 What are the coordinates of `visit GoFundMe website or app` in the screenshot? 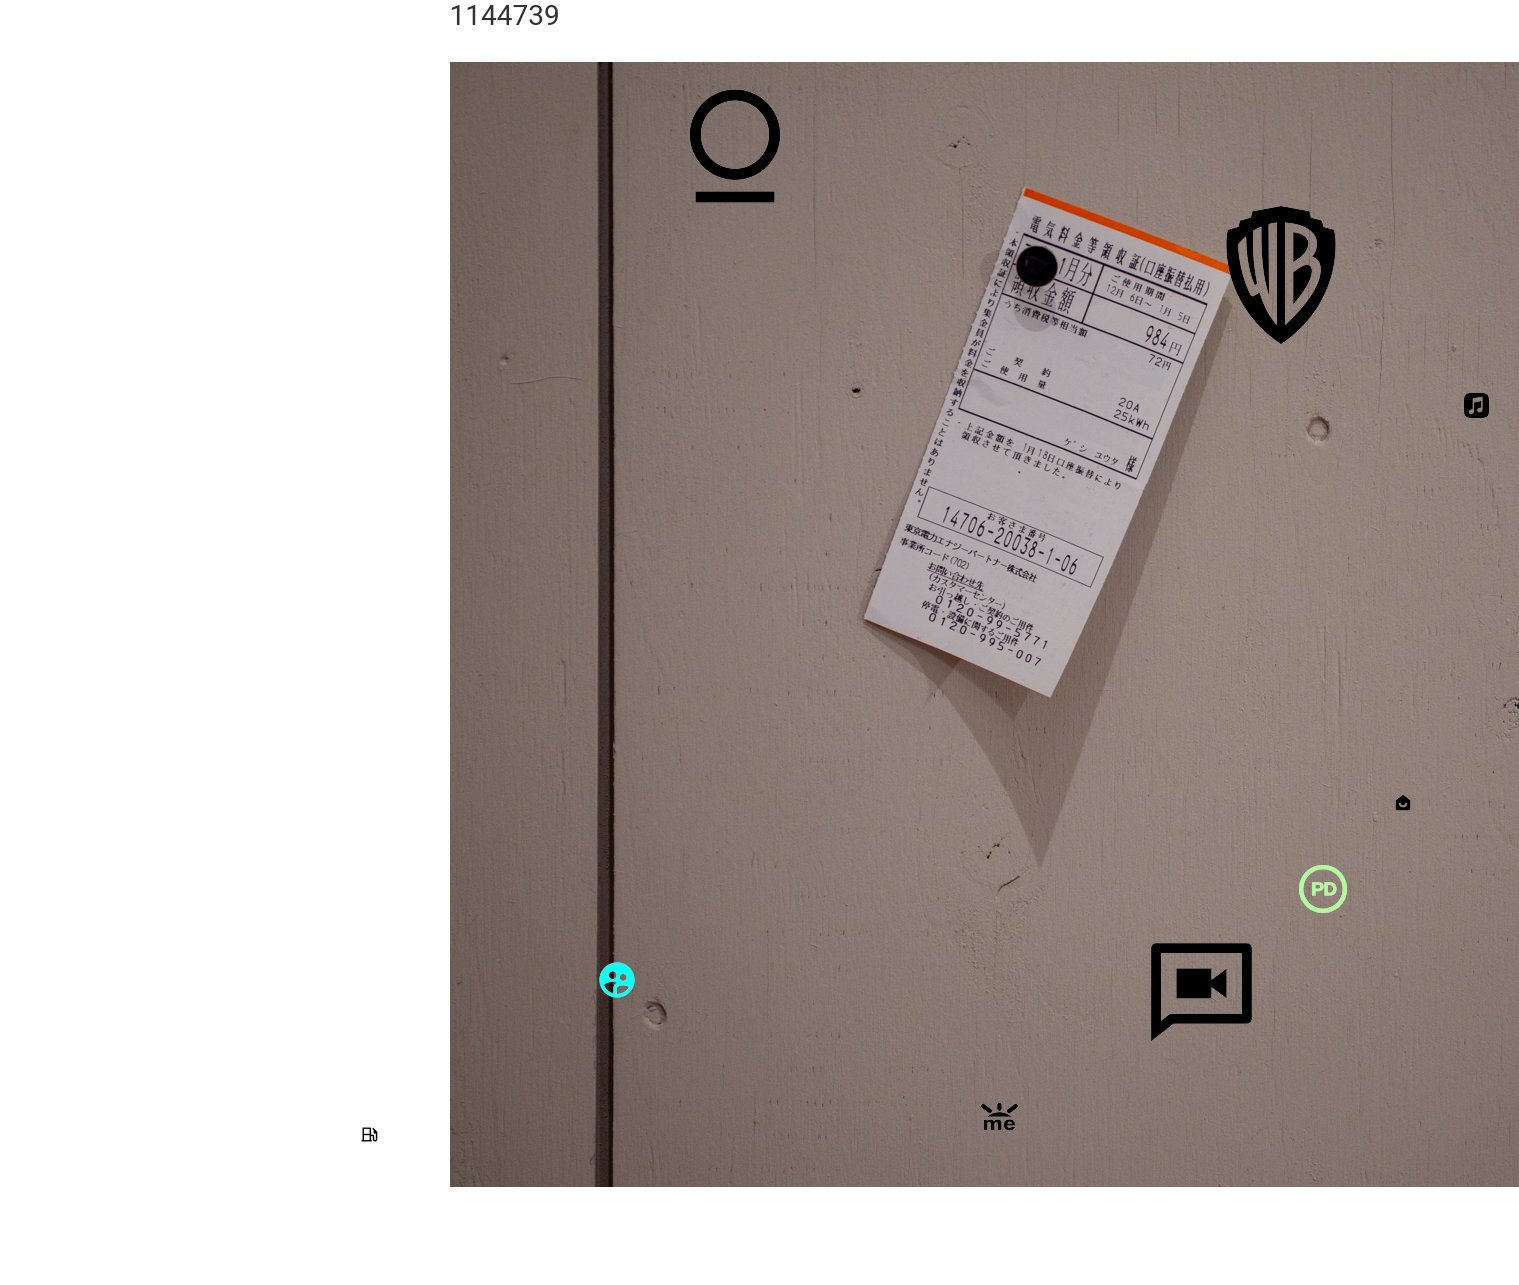 It's located at (999, 1116).